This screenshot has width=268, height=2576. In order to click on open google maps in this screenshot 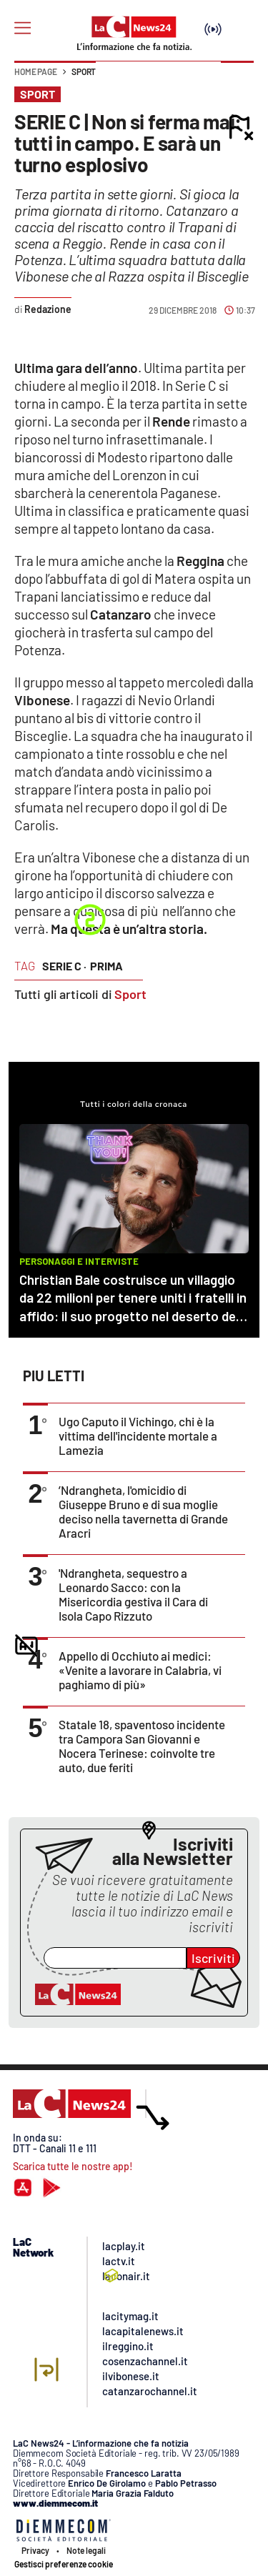, I will do `click(149, 1830)`.